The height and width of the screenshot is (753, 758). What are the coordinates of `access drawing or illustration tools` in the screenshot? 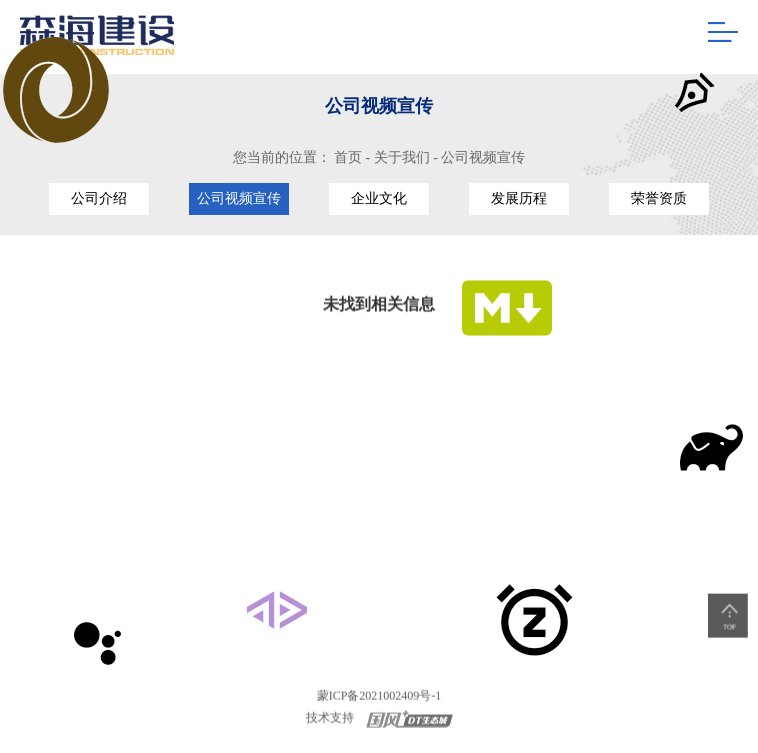 It's located at (693, 94).